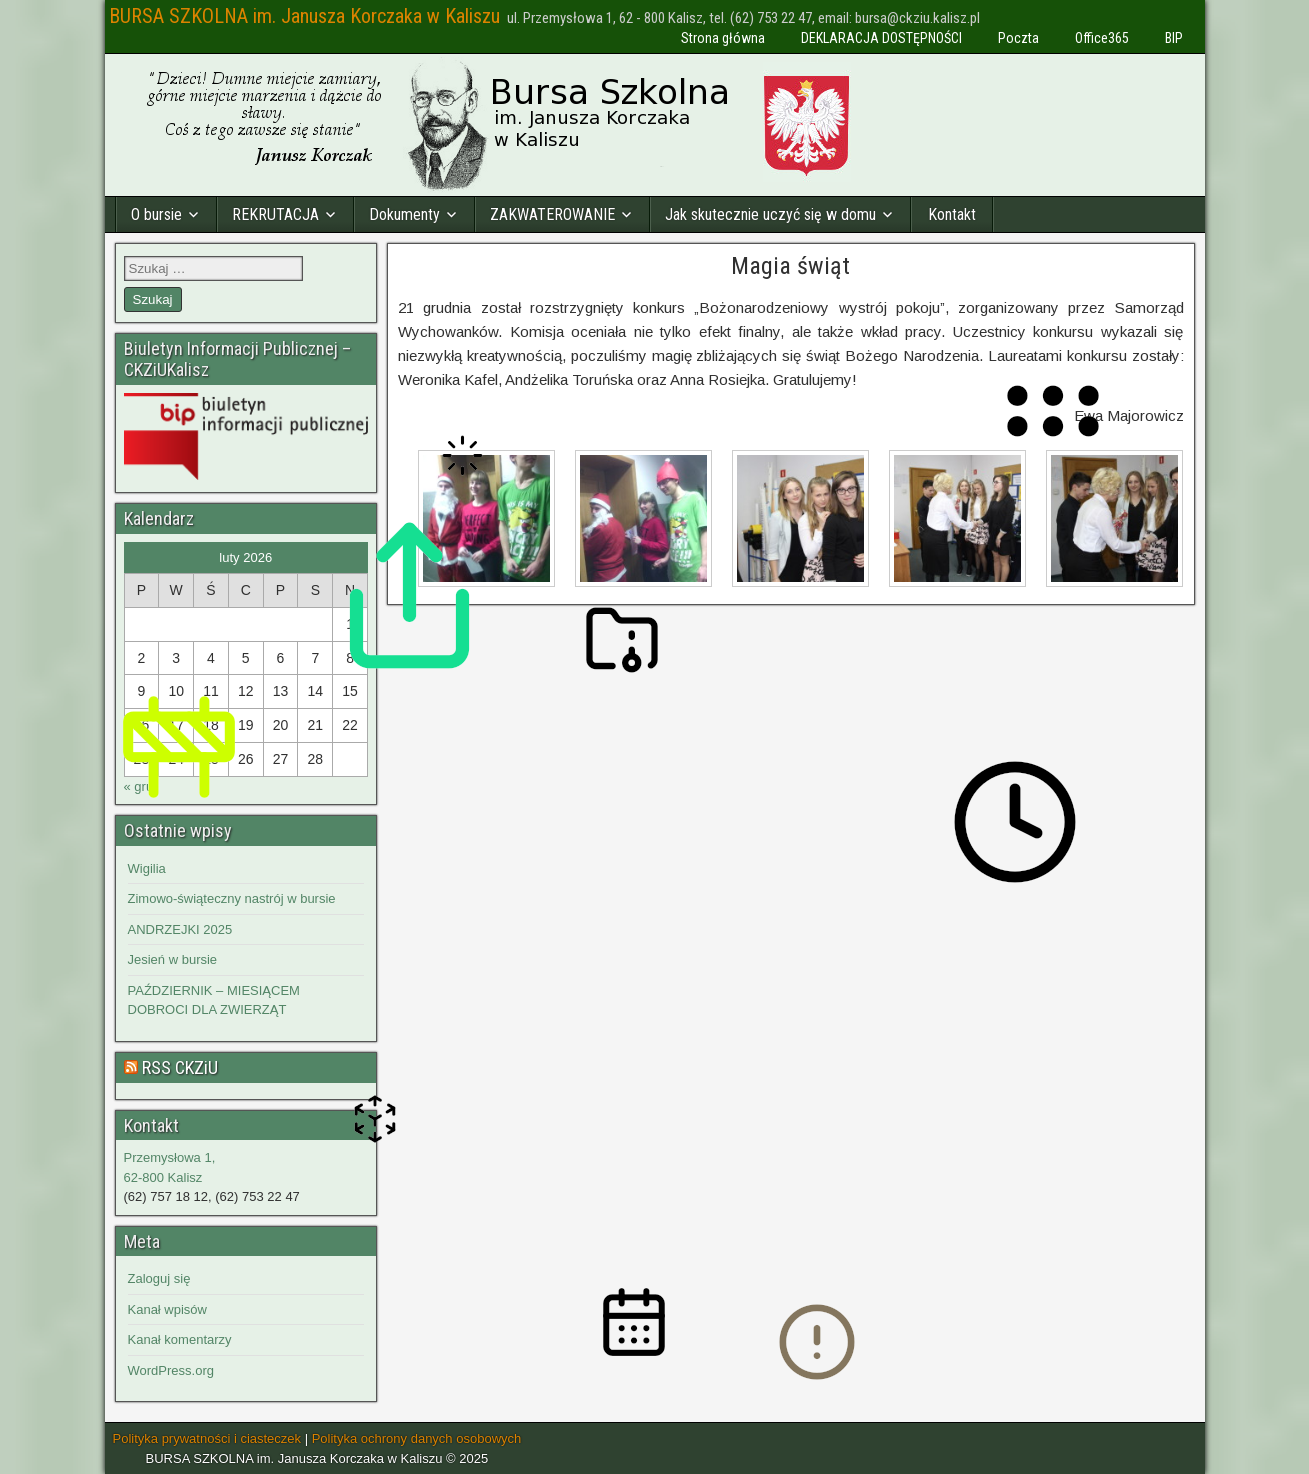 The width and height of the screenshot is (1309, 1474). Describe the element at coordinates (817, 1342) in the screenshot. I see `indicates a warning or alert status` at that location.